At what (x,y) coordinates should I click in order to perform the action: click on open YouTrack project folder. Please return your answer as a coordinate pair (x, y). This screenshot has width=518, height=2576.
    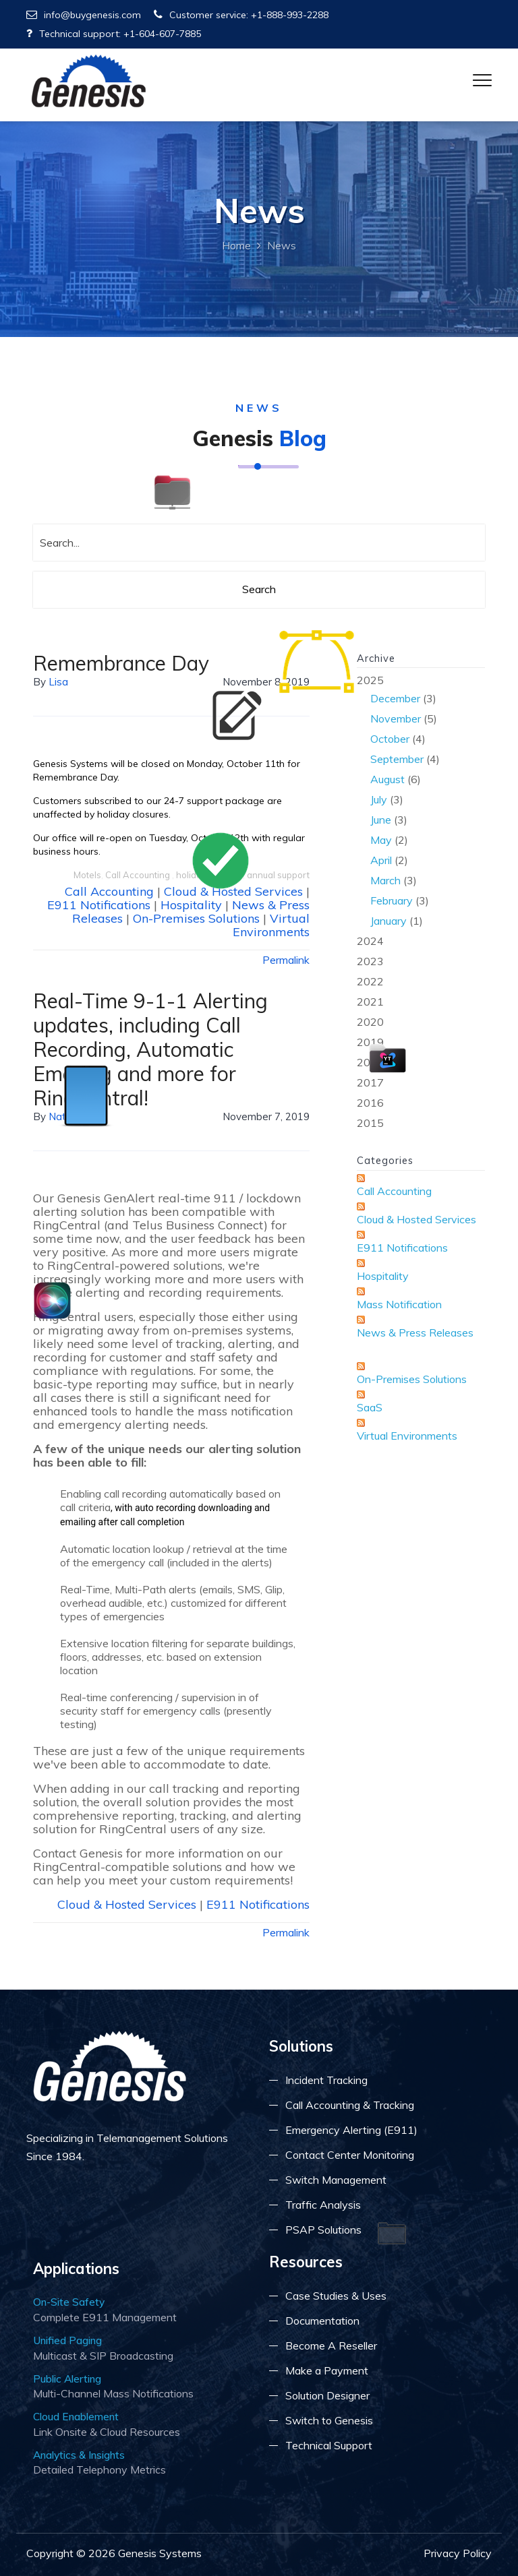
    Looking at the image, I should click on (387, 1059).